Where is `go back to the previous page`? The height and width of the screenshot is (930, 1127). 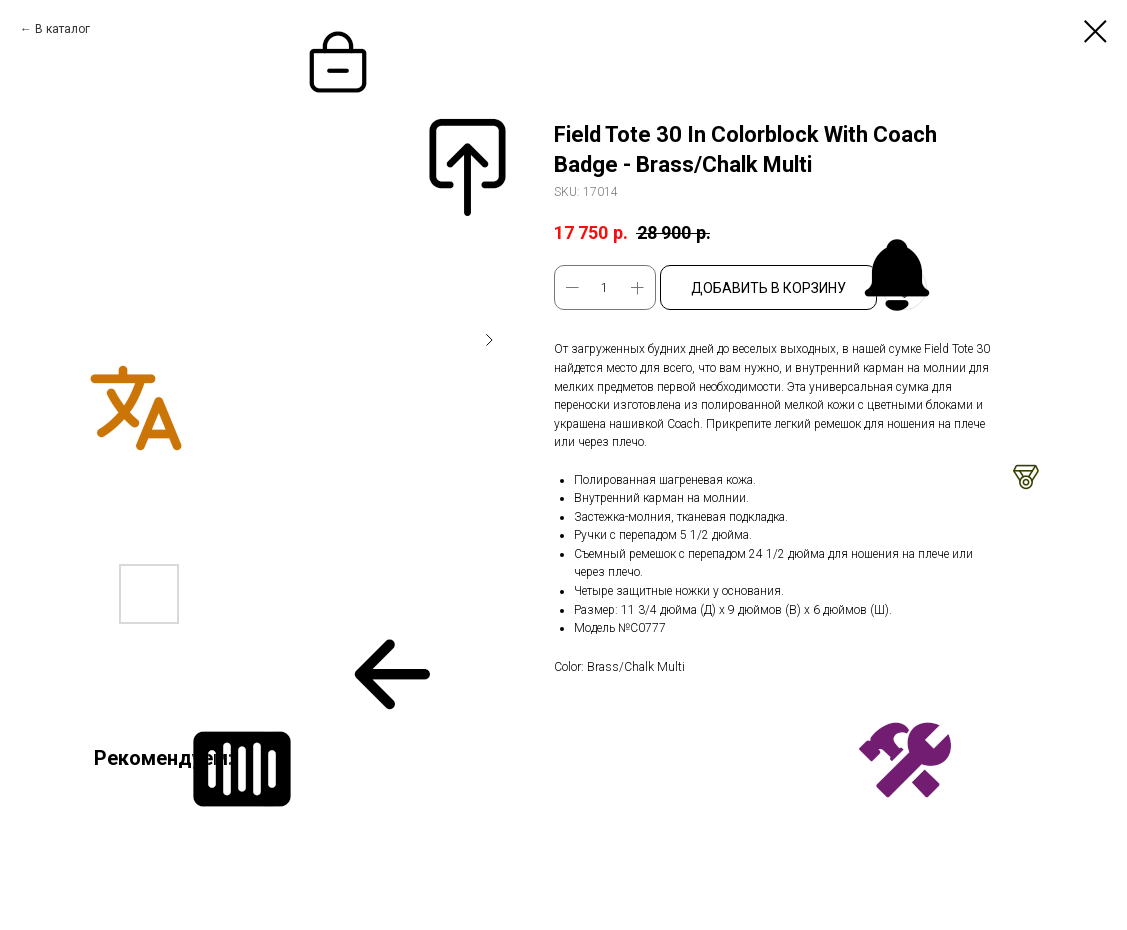 go back to the previous page is located at coordinates (395, 676).